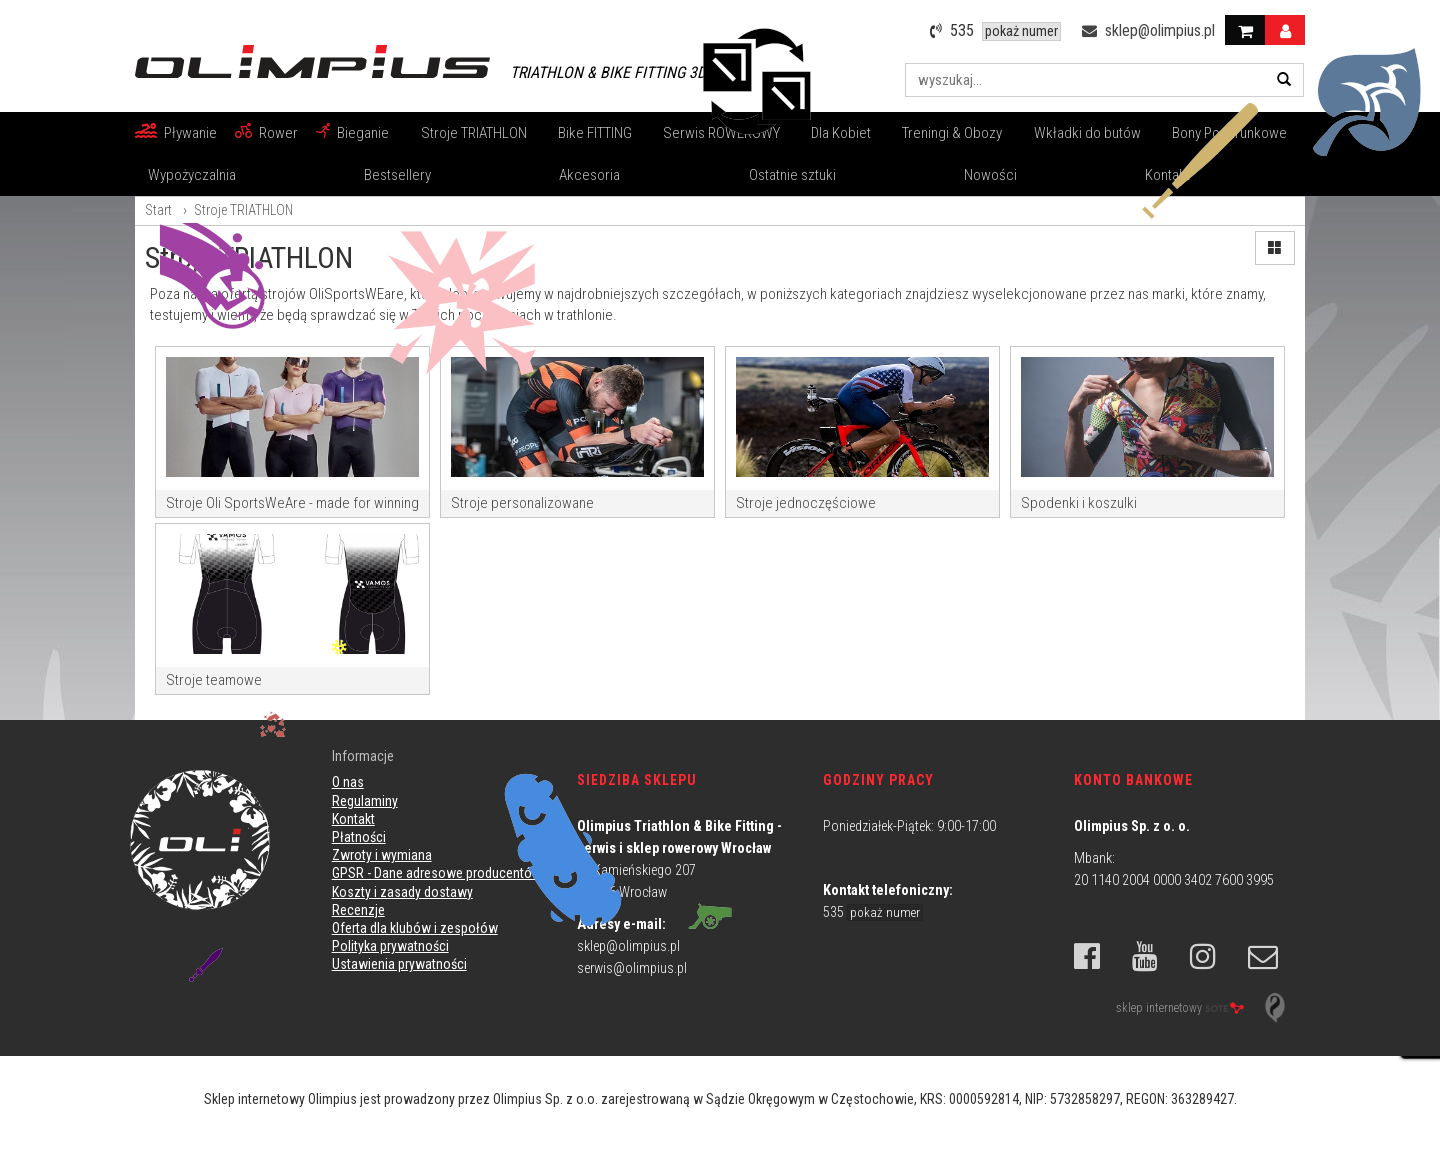  Describe the element at coordinates (1199, 162) in the screenshot. I see `access baseball or batting-related content` at that location.